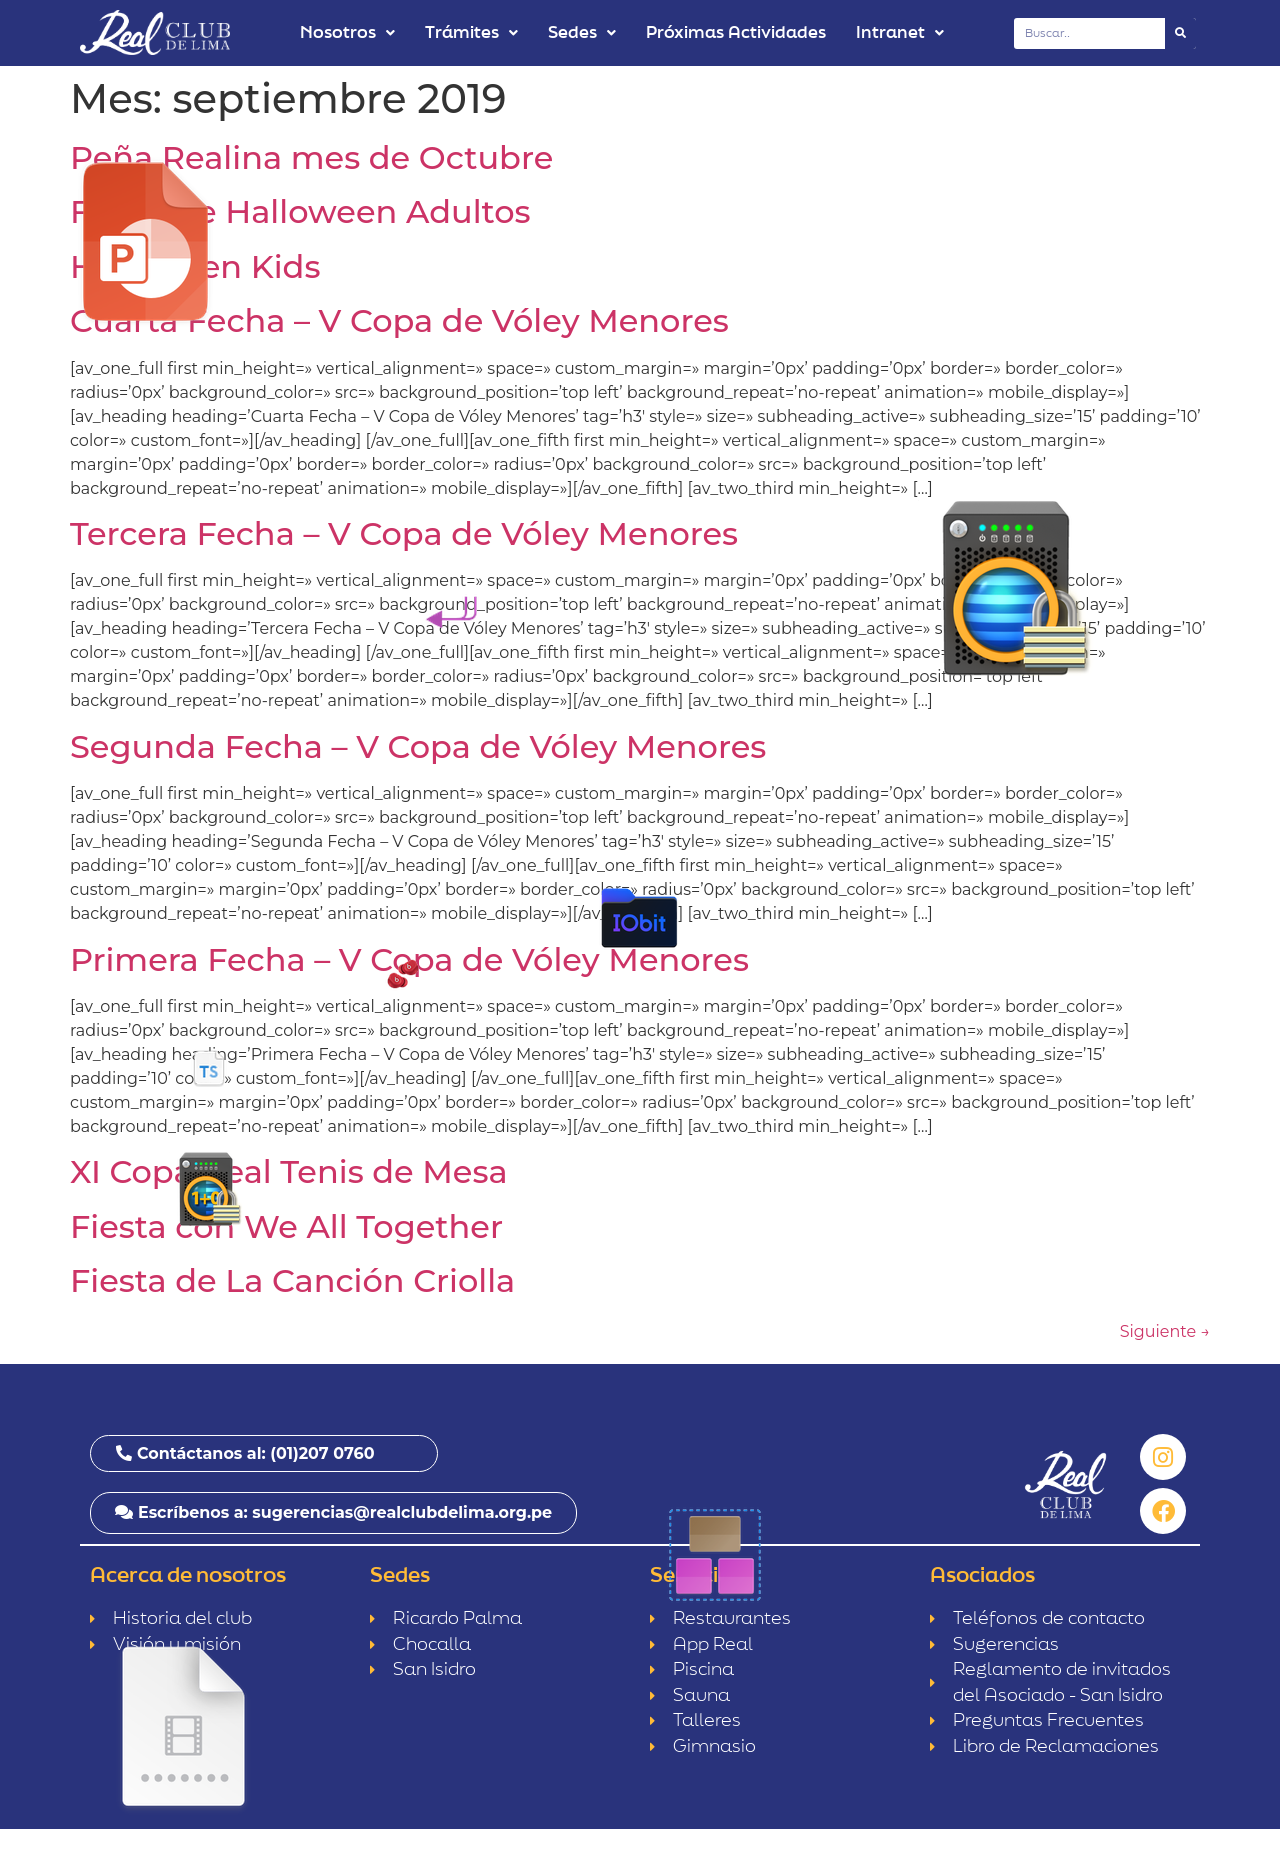 This screenshot has height=1850, width=1280. What do you see at coordinates (145, 241) in the screenshot?
I see `microsoft powerpoint file` at bounding box center [145, 241].